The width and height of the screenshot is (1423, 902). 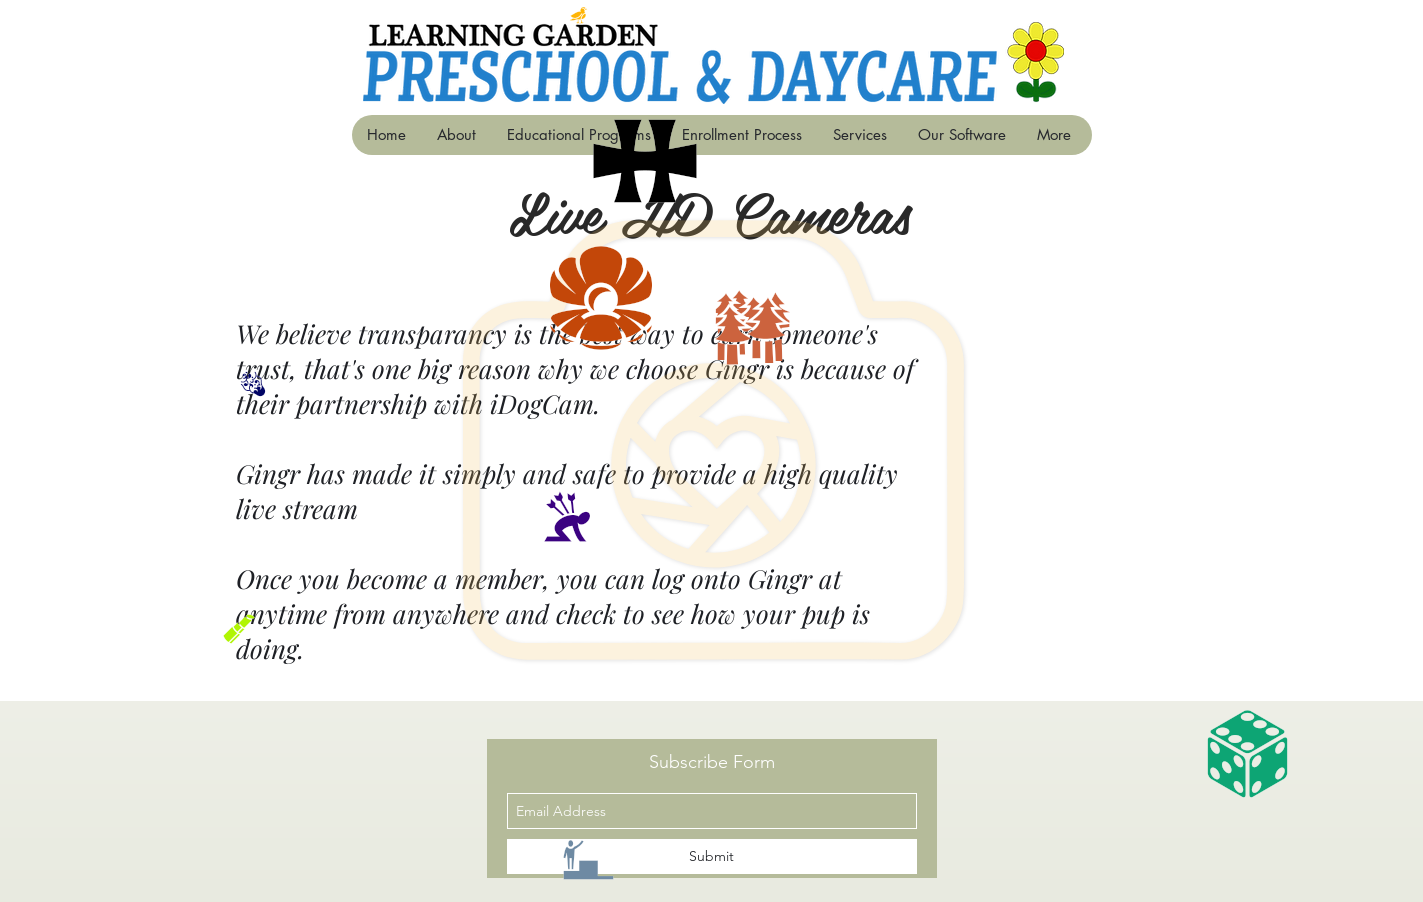 I want to click on indicates defeated enemy or fallen character, so click(x=567, y=516).